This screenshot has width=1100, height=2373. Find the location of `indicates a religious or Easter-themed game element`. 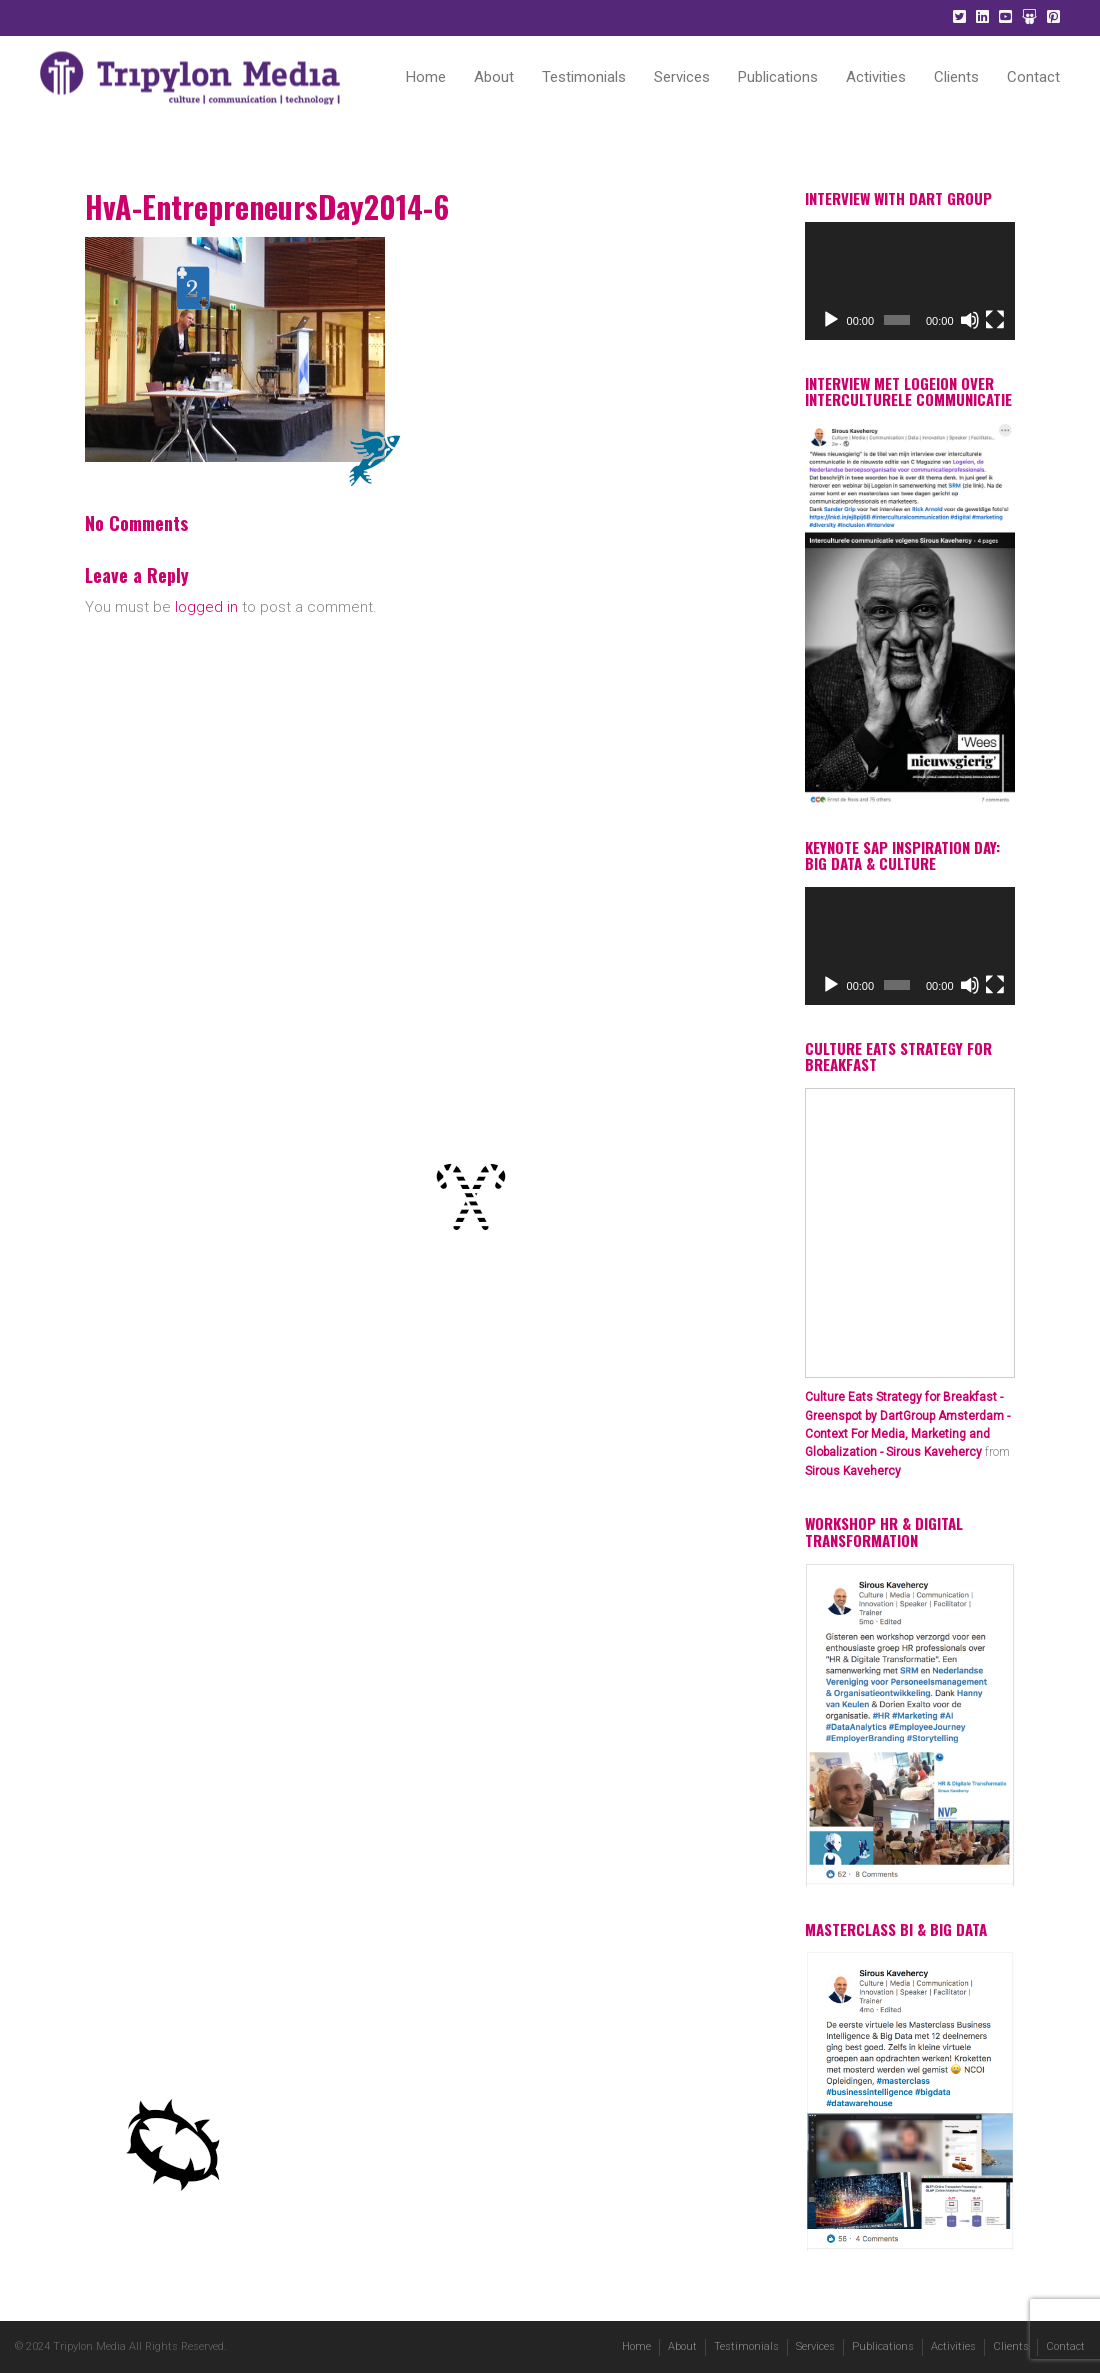

indicates a religious or Easter-themed game element is located at coordinates (172, 2144).